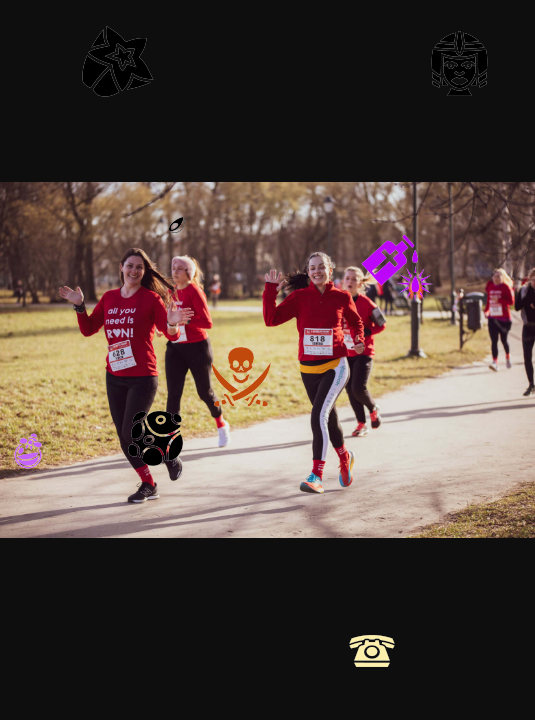 This screenshot has width=535, height=720. I want to click on indicates pirate or seafaring game mode, so click(241, 377).